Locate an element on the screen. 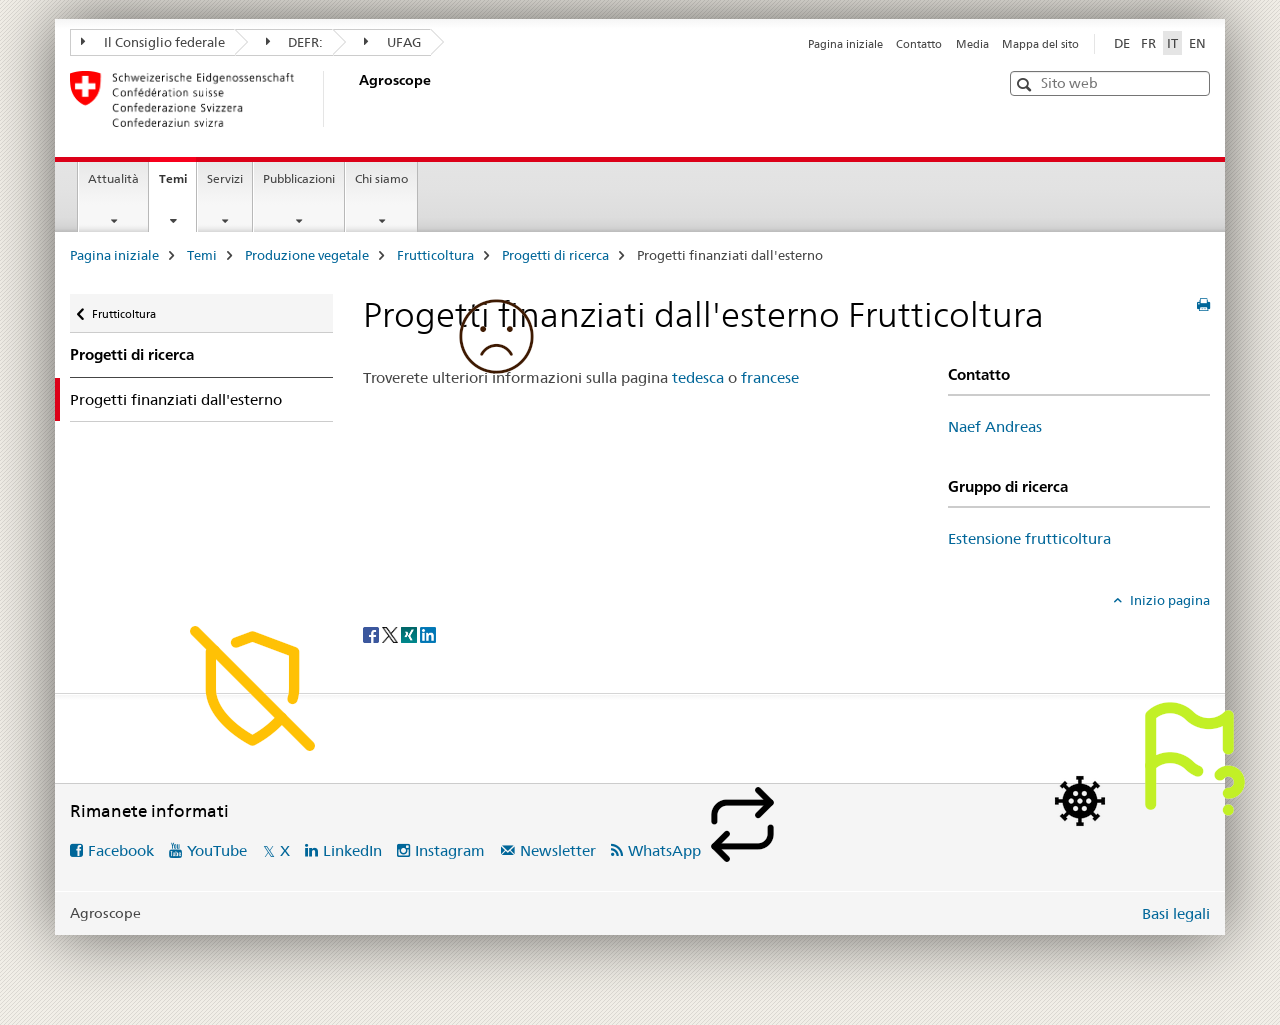 The width and height of the screenshot is (1280, 1025). security or protection is disabled is located at coordinates (252, 688).